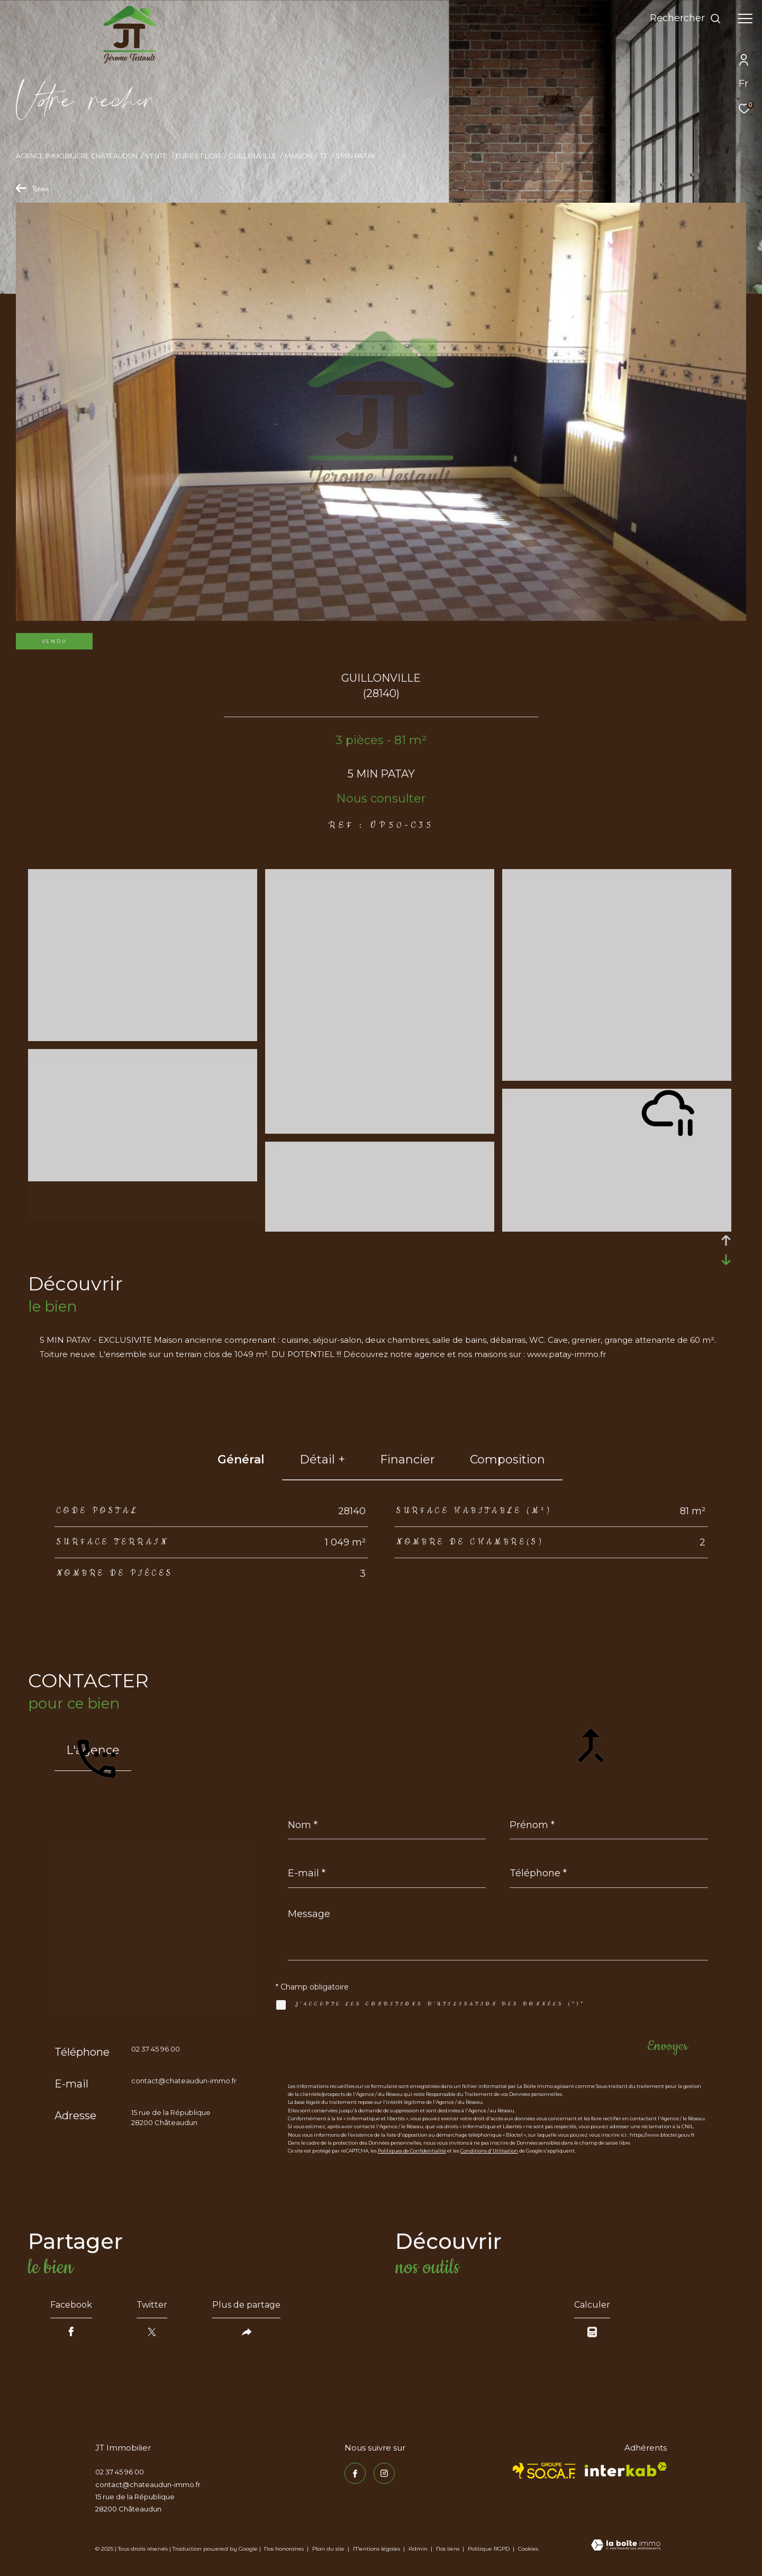 The width and height of the screenshot is (762, 2576). Describe the element at coordinates (591, 1745) in the screenshot. I see `merge multiple calls into a conference call` at that location.